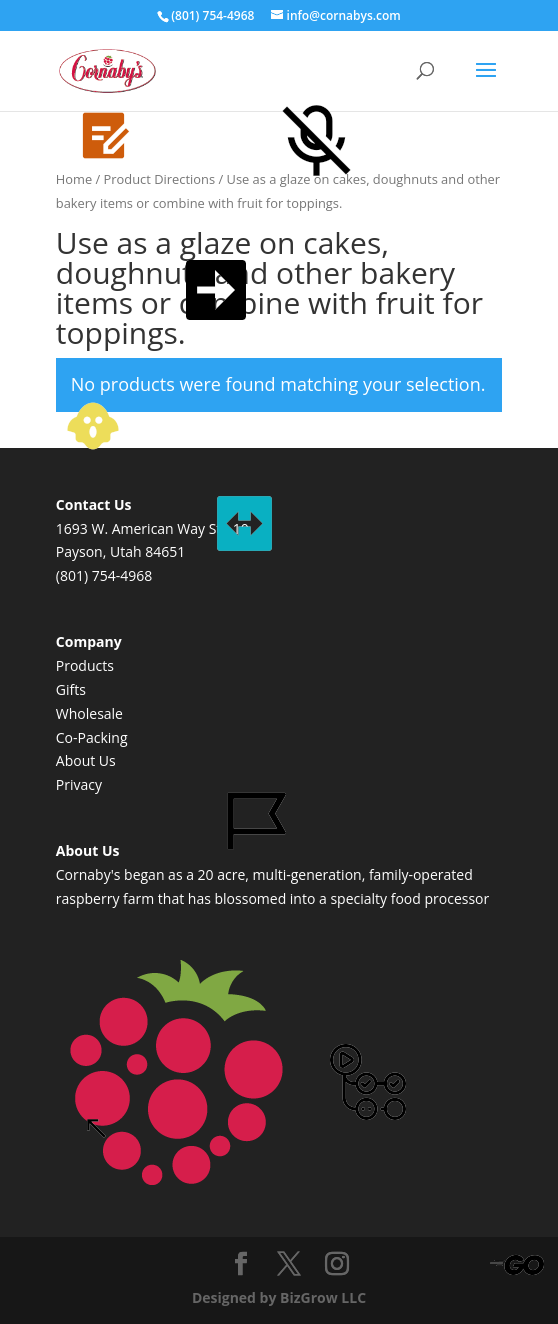 This screenshot has height=1324, width=558. Describe the element at coordinates (517, 1265) in the screenshot. I see `go programming language logo` at that location.